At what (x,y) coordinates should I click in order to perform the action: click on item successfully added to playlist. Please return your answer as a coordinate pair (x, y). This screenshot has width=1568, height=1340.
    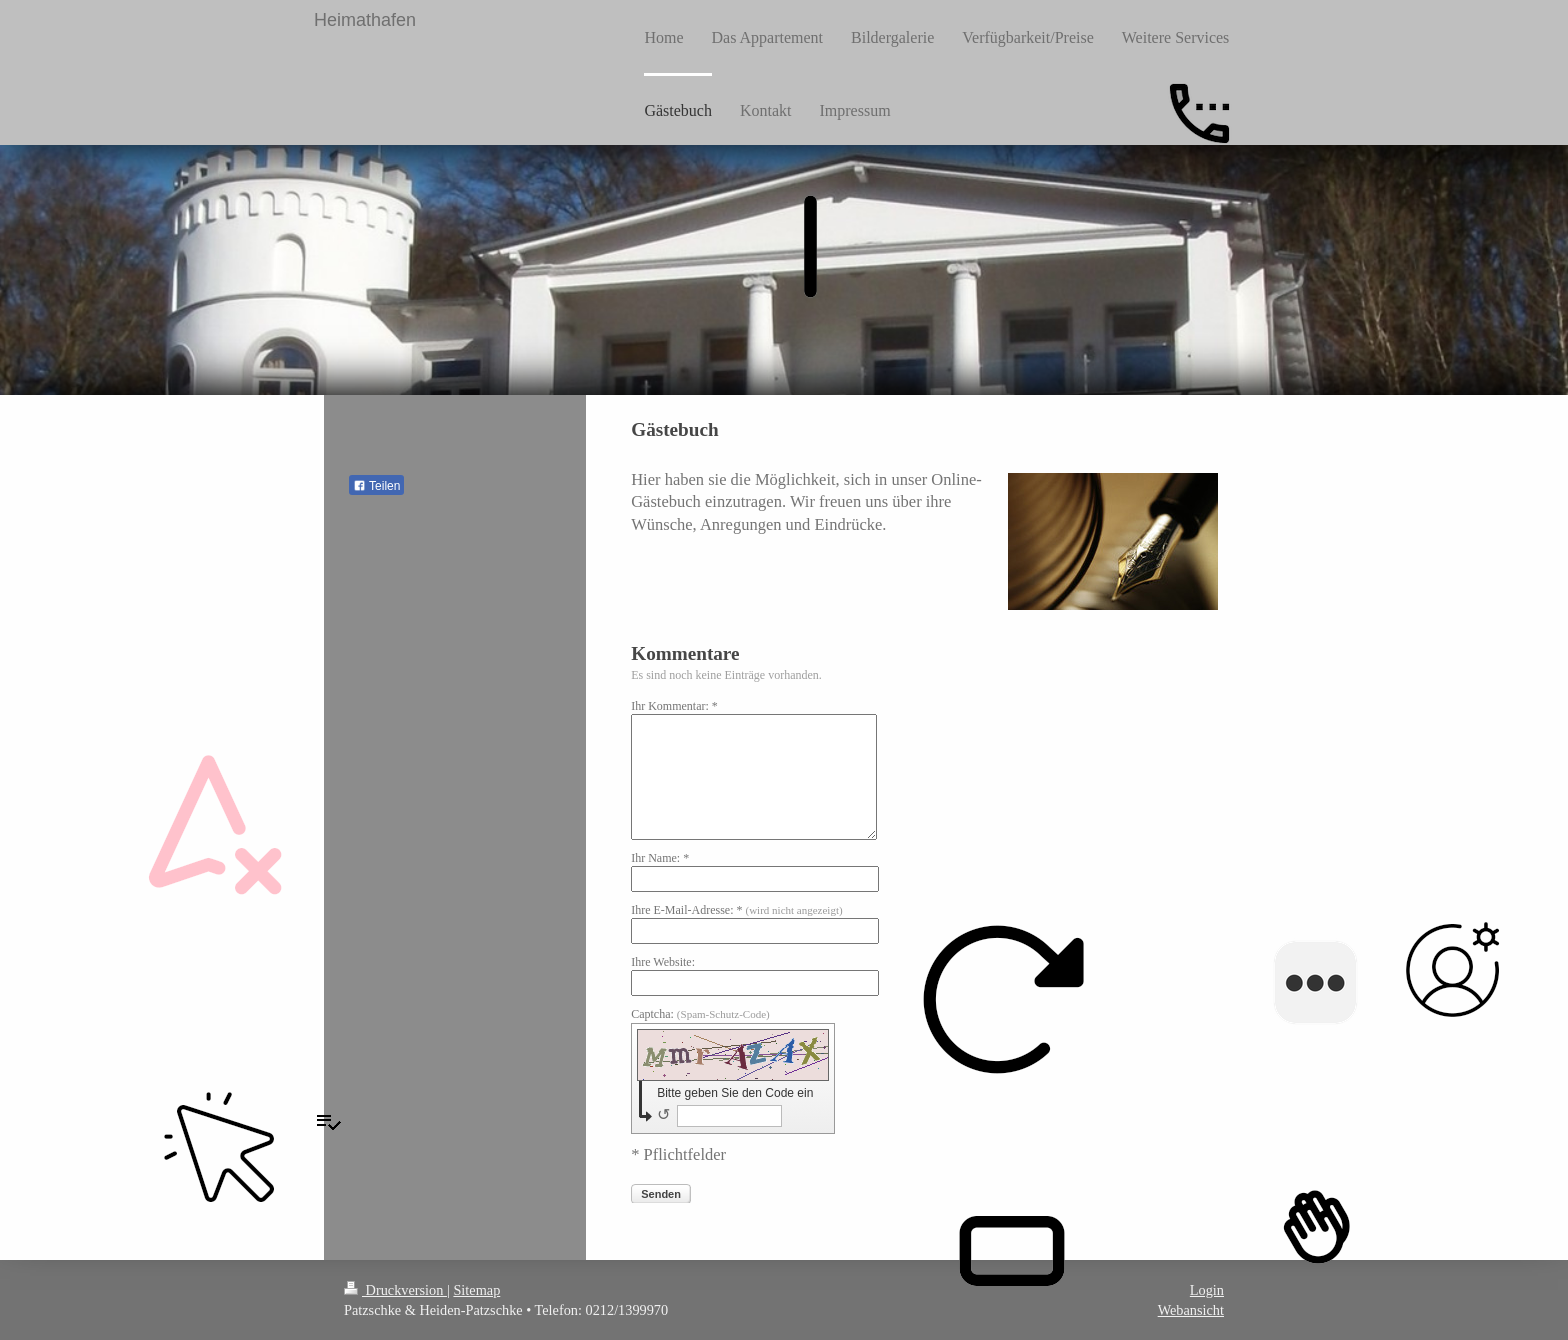
    Looking at the image, I should click on (328, 1121).